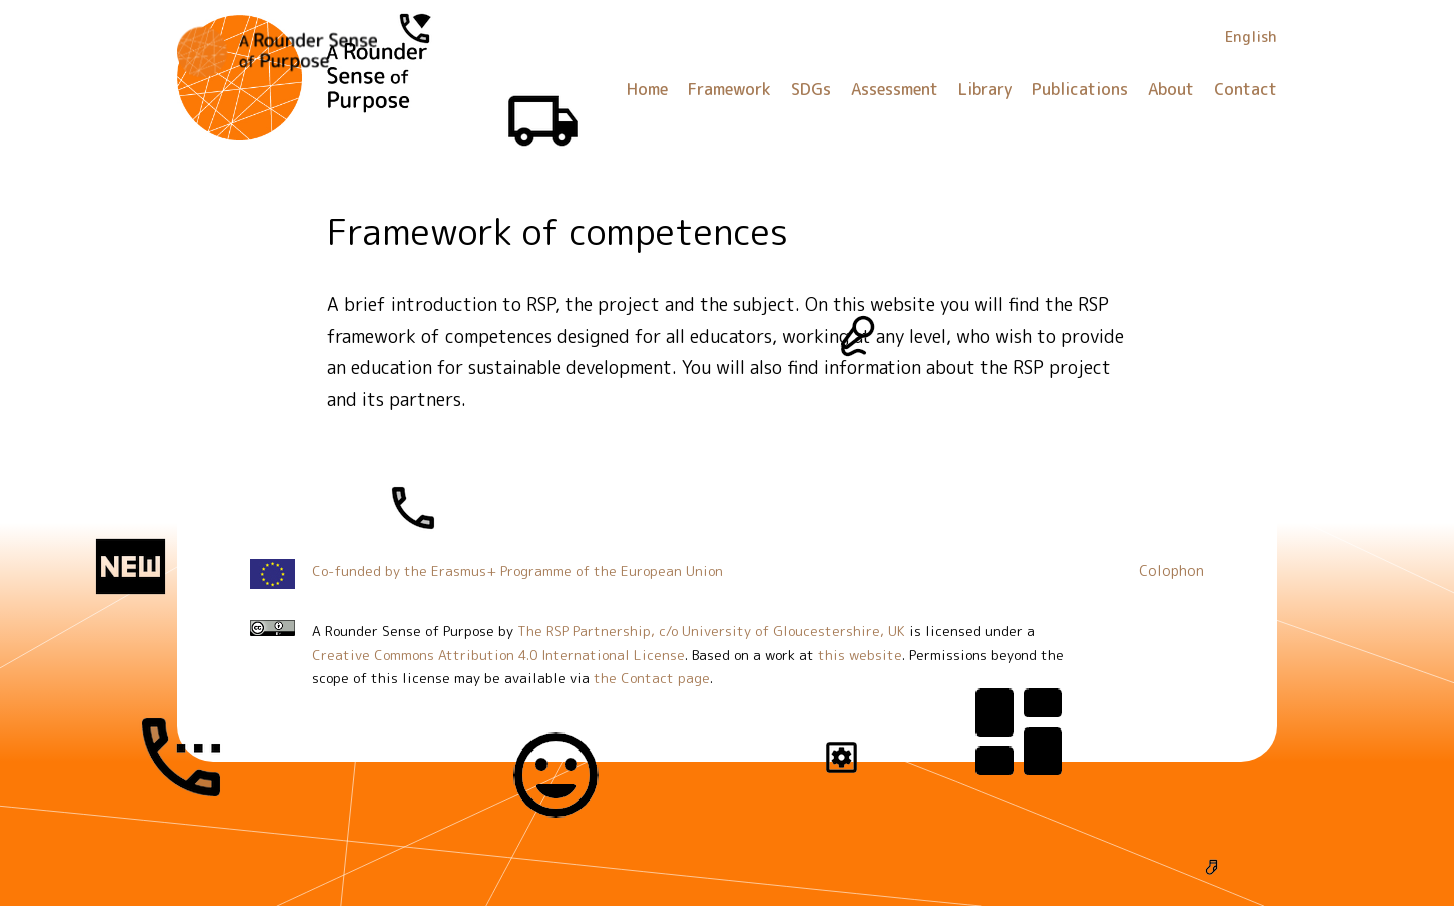 The image size is (1454, 906). What do you see at coordinates (556, 775) in the screenshot?
I see `select your current mood or emotional state` at bounding box center [556, 775].